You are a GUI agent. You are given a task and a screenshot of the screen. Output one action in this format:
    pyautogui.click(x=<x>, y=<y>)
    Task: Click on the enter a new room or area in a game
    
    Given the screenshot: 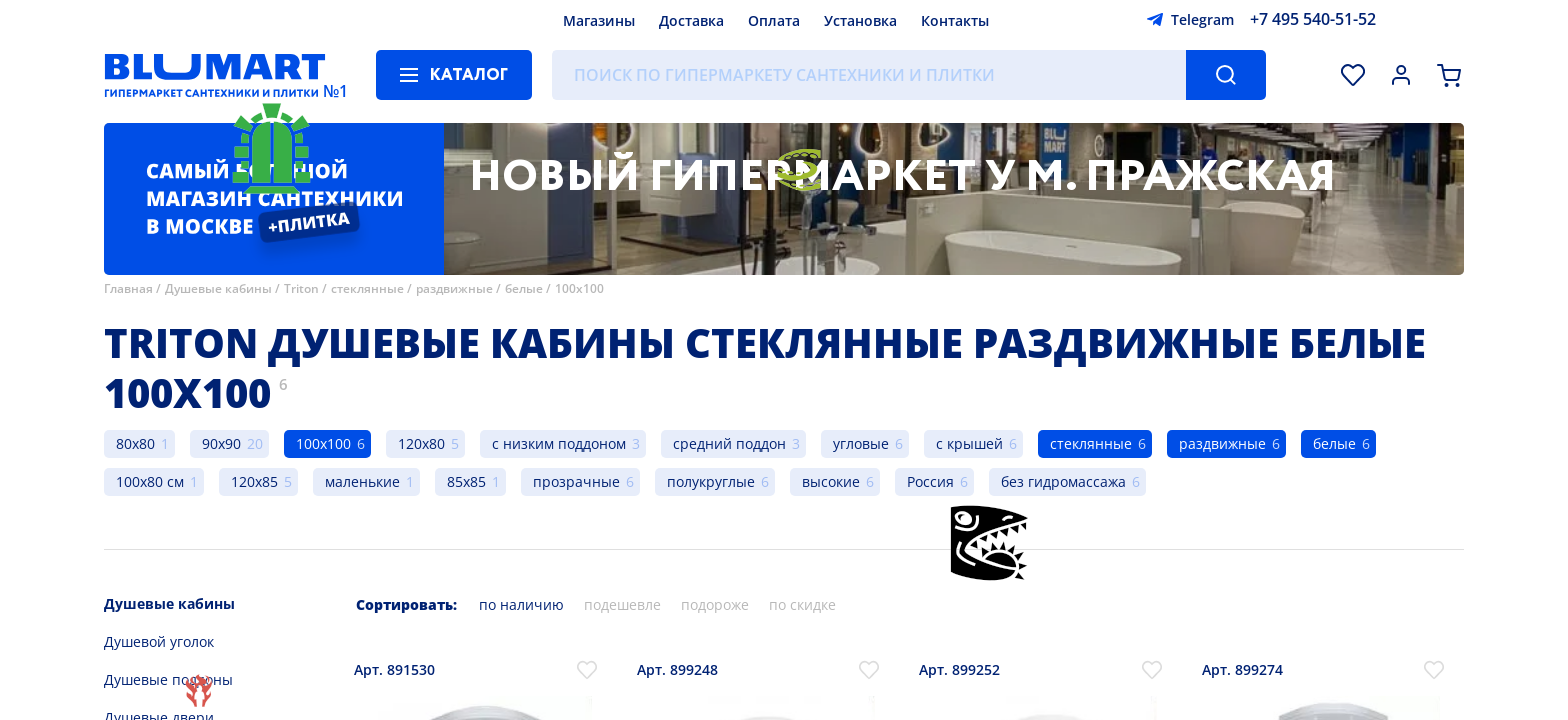 What is the action you would take?
    pyautogui.click(x=271, y=148)
    